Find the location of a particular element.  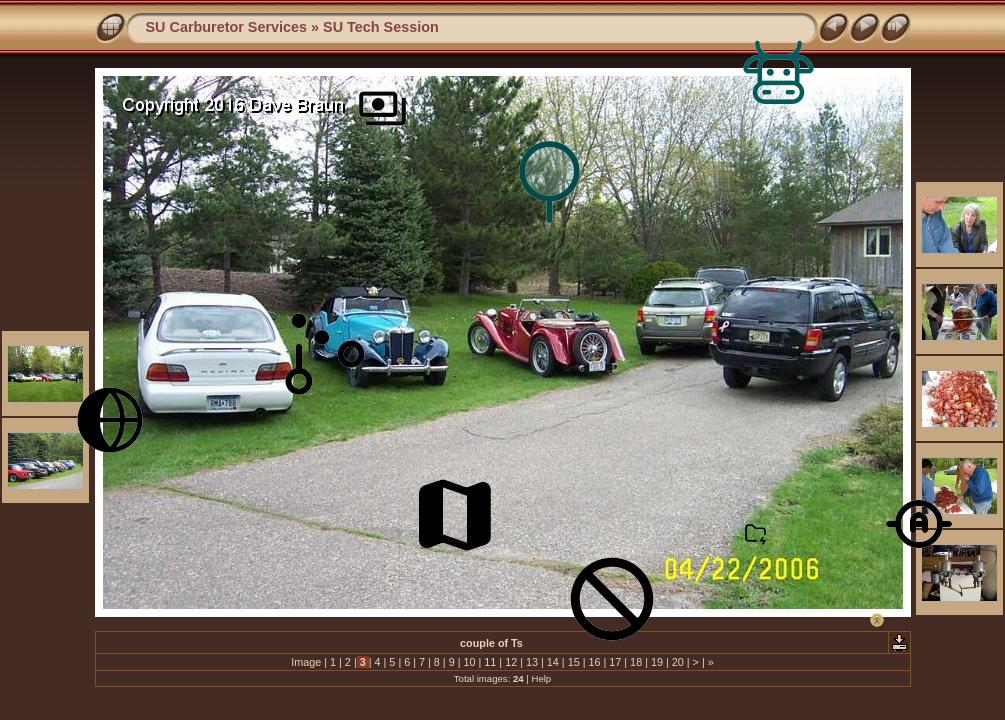

select neuter or non-binary gender option is located at coordinates (549, 180).